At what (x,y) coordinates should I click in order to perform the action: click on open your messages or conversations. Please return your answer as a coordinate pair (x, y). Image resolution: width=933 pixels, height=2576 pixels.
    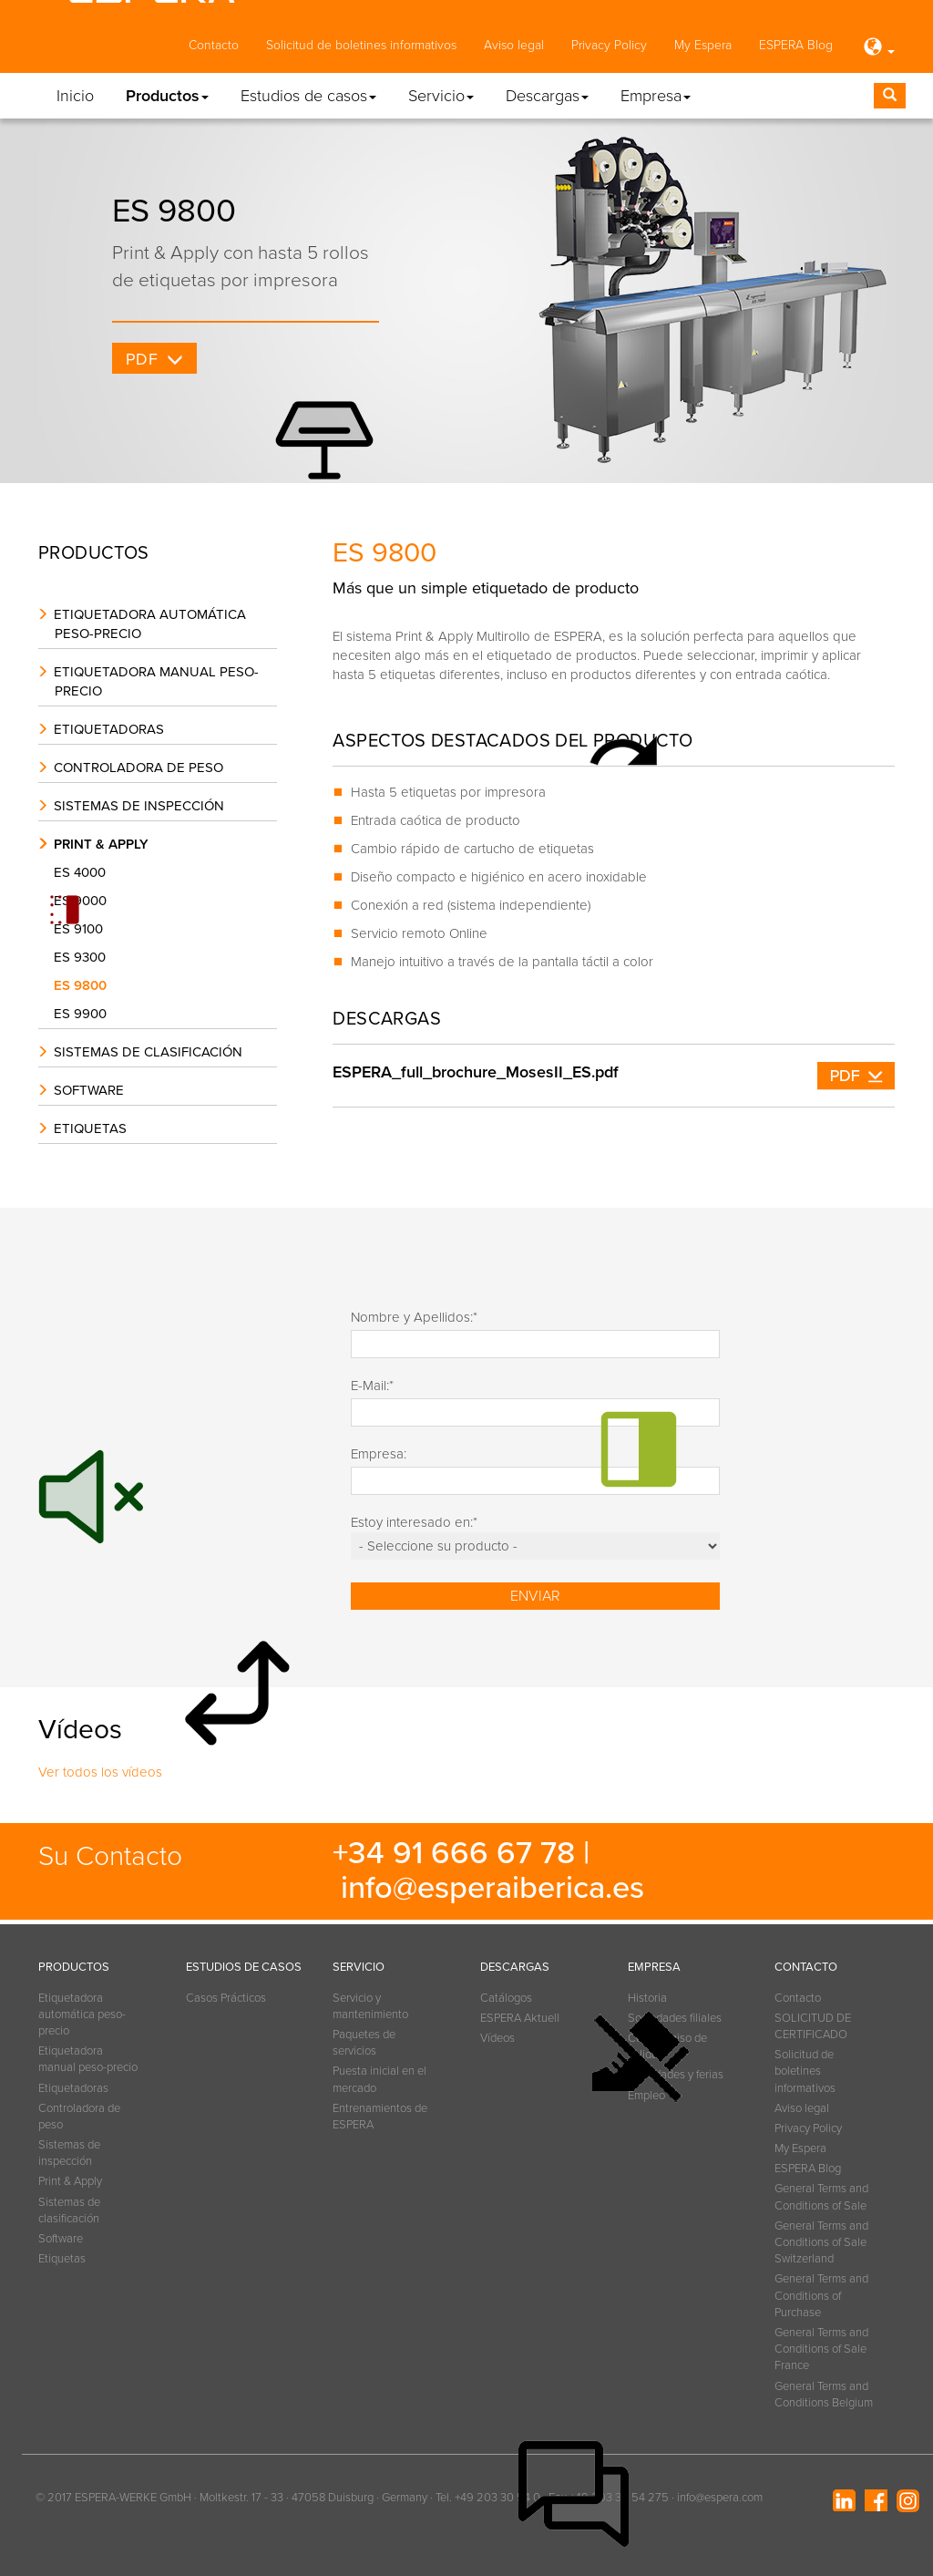
    Looking at the image, I should click on (573, 2491).